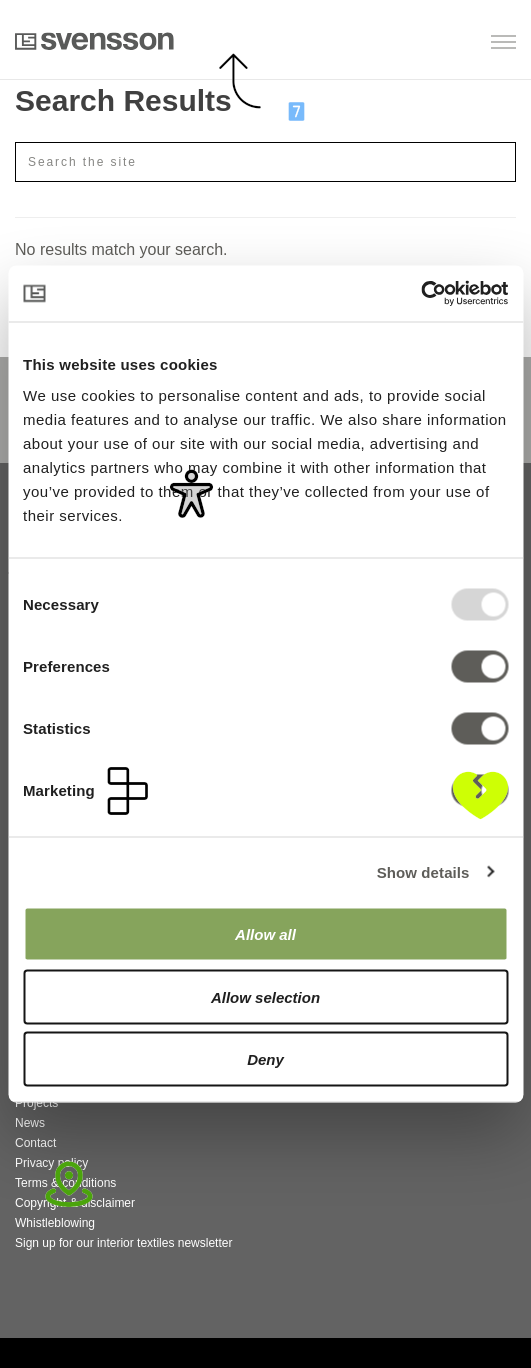 The image size is (531, 1368). Describe the element at coordinates (69, 1185) in the screenshot. I see `view location area or zone on map` at that location.